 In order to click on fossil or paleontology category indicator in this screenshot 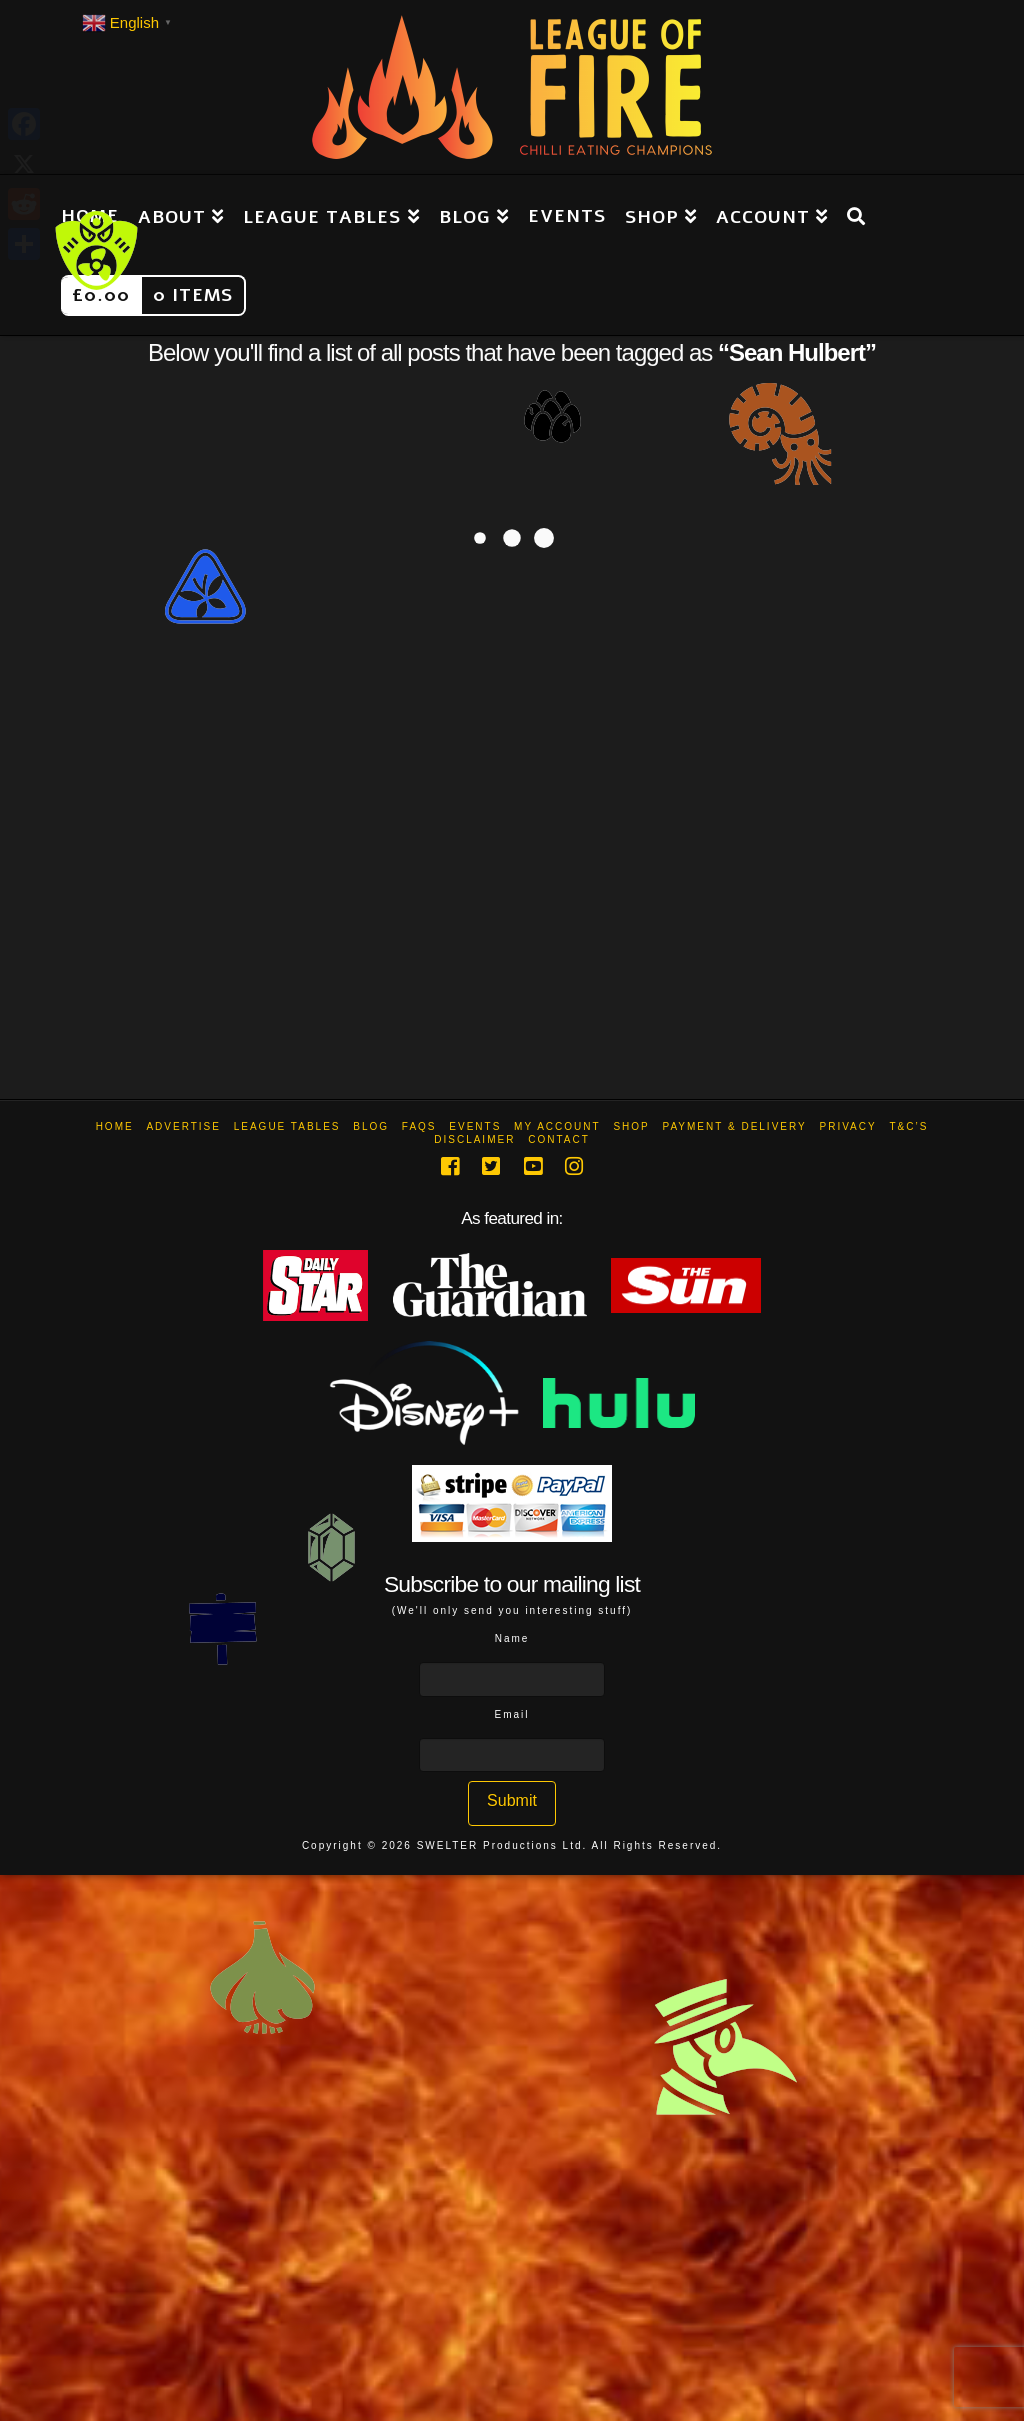, I will do `click(780, 434)`.